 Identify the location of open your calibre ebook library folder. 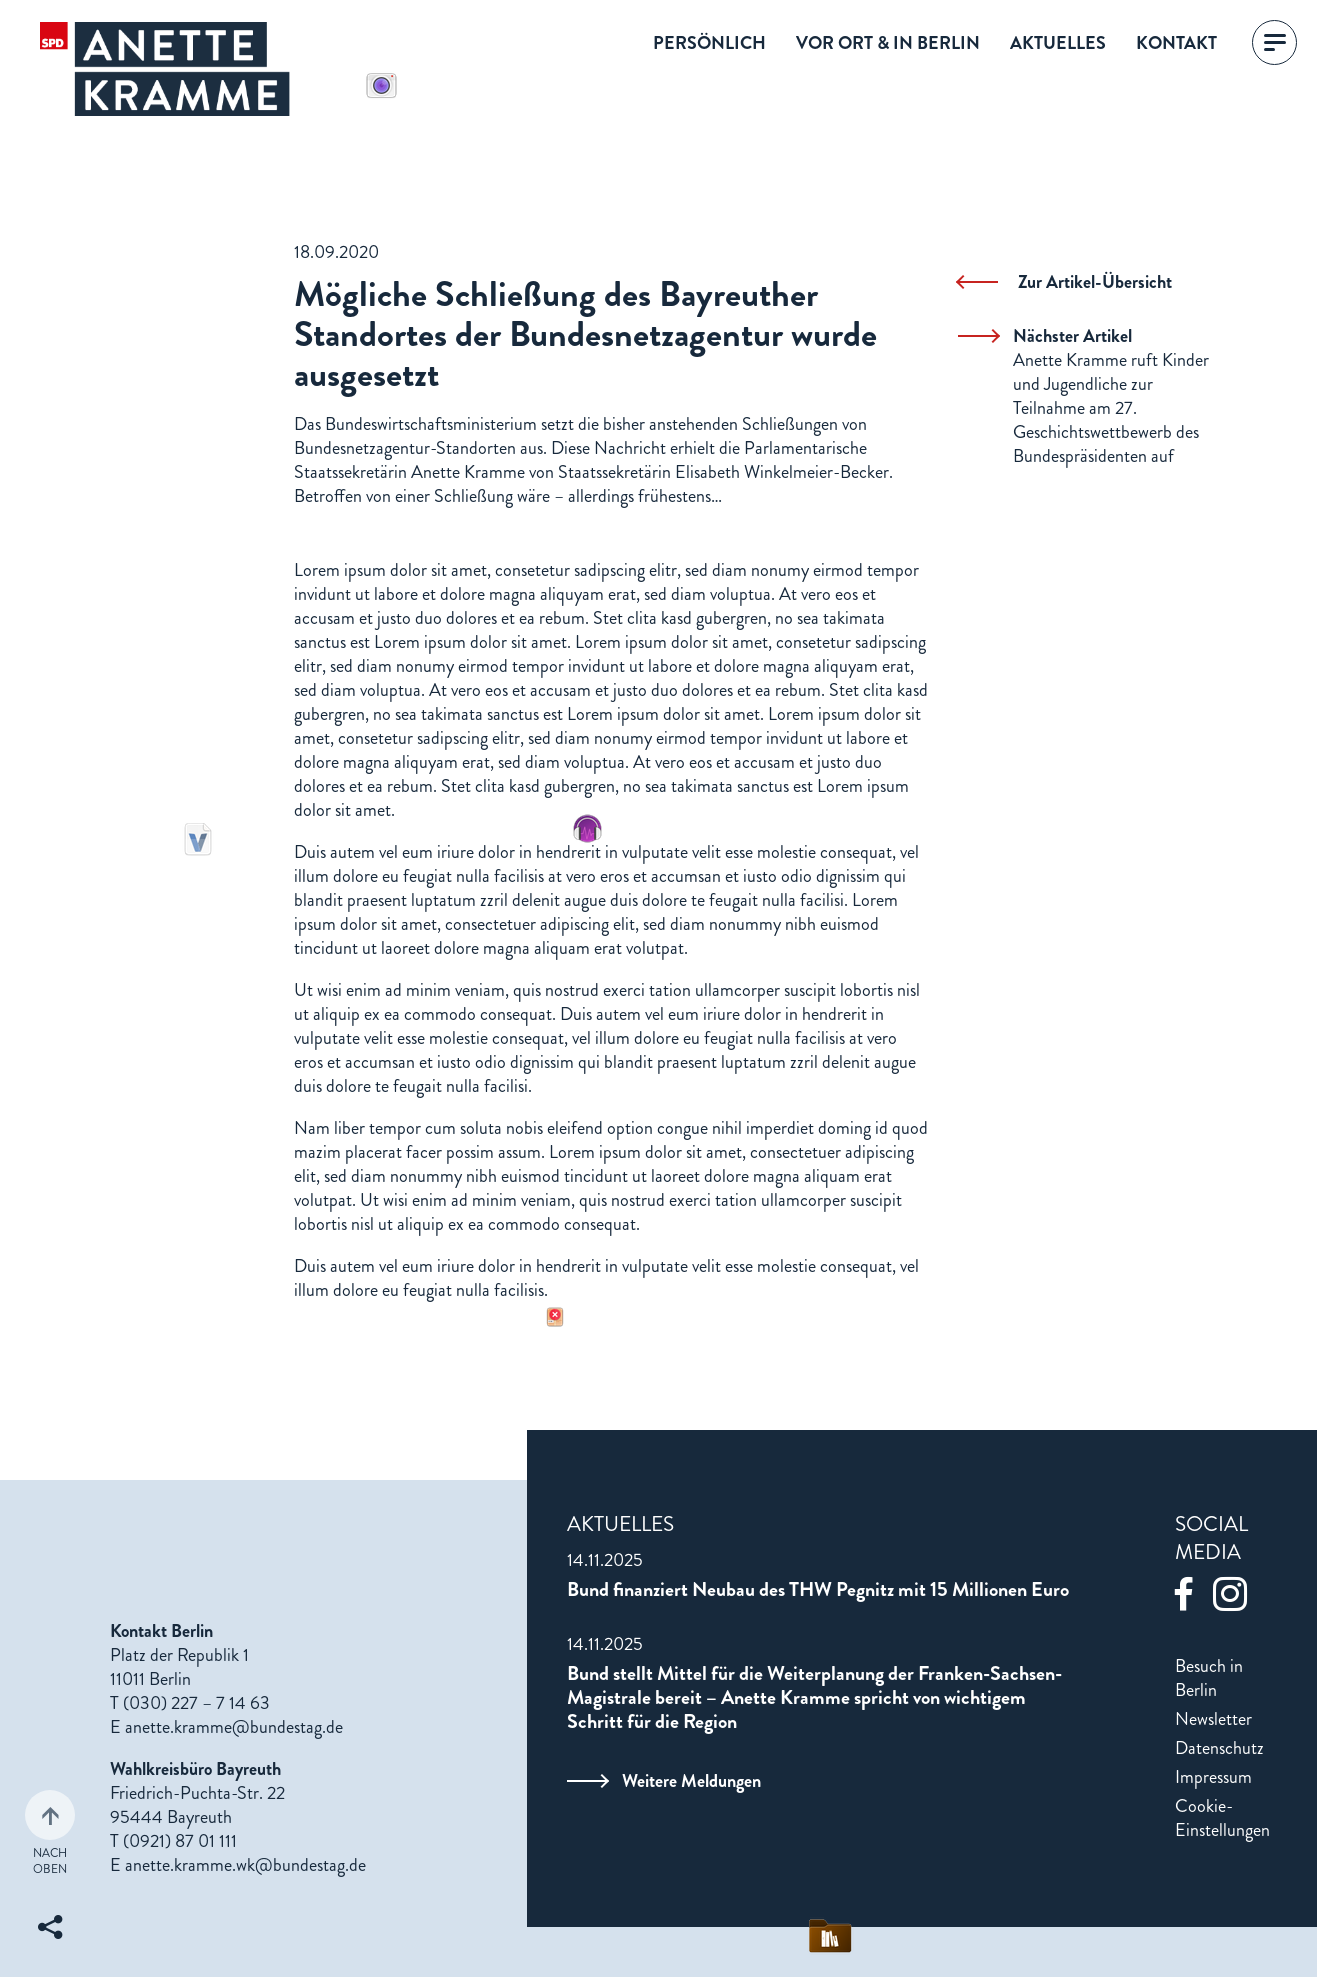
(830, 1937).